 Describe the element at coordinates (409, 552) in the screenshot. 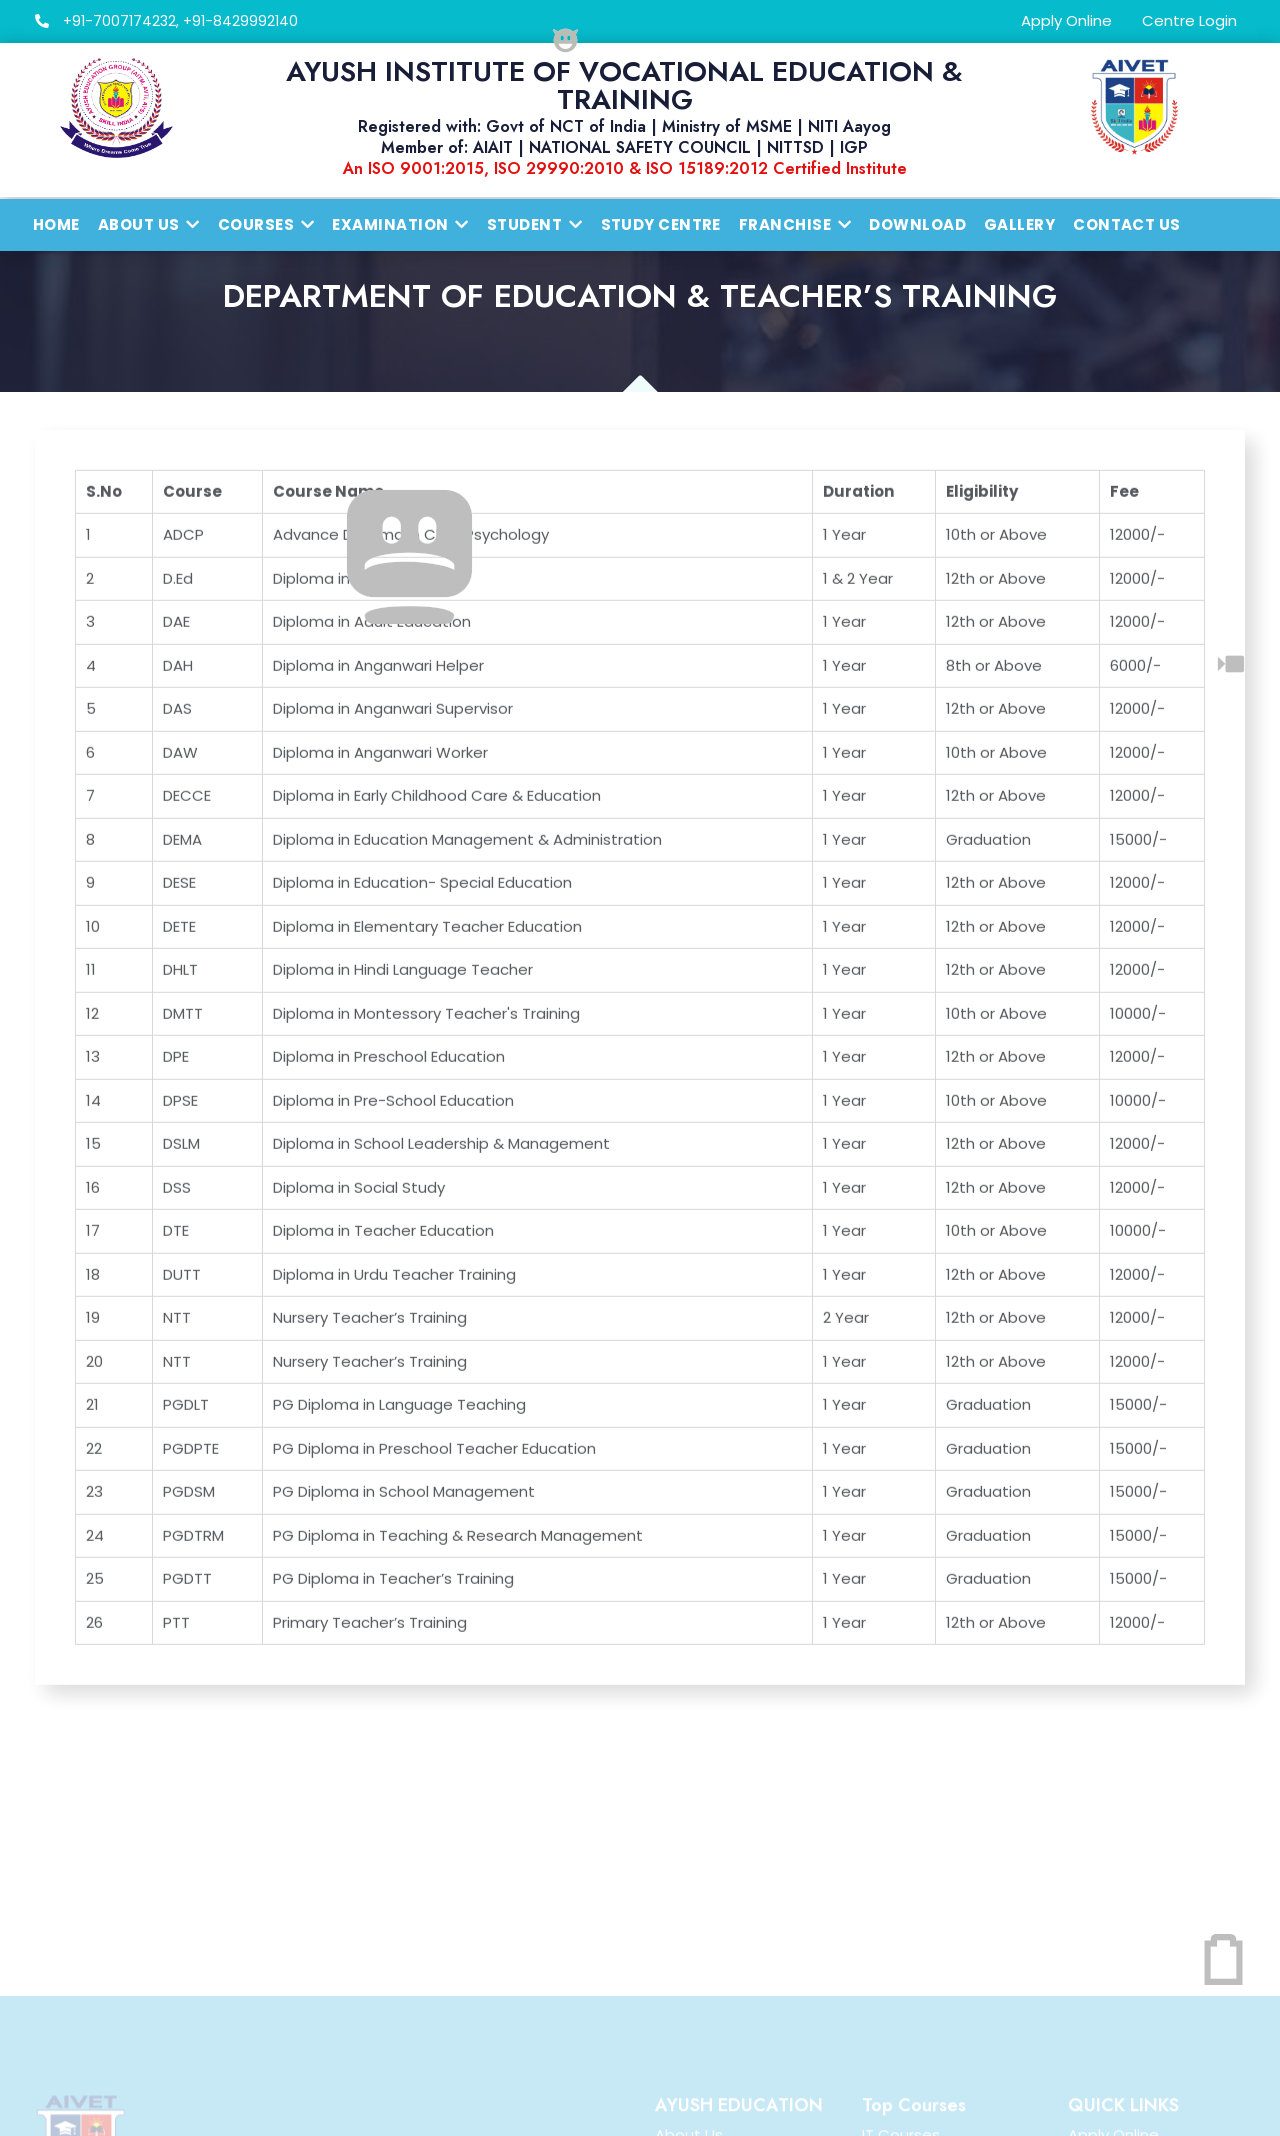

I see `indicates a system error or computer failure` at that location.